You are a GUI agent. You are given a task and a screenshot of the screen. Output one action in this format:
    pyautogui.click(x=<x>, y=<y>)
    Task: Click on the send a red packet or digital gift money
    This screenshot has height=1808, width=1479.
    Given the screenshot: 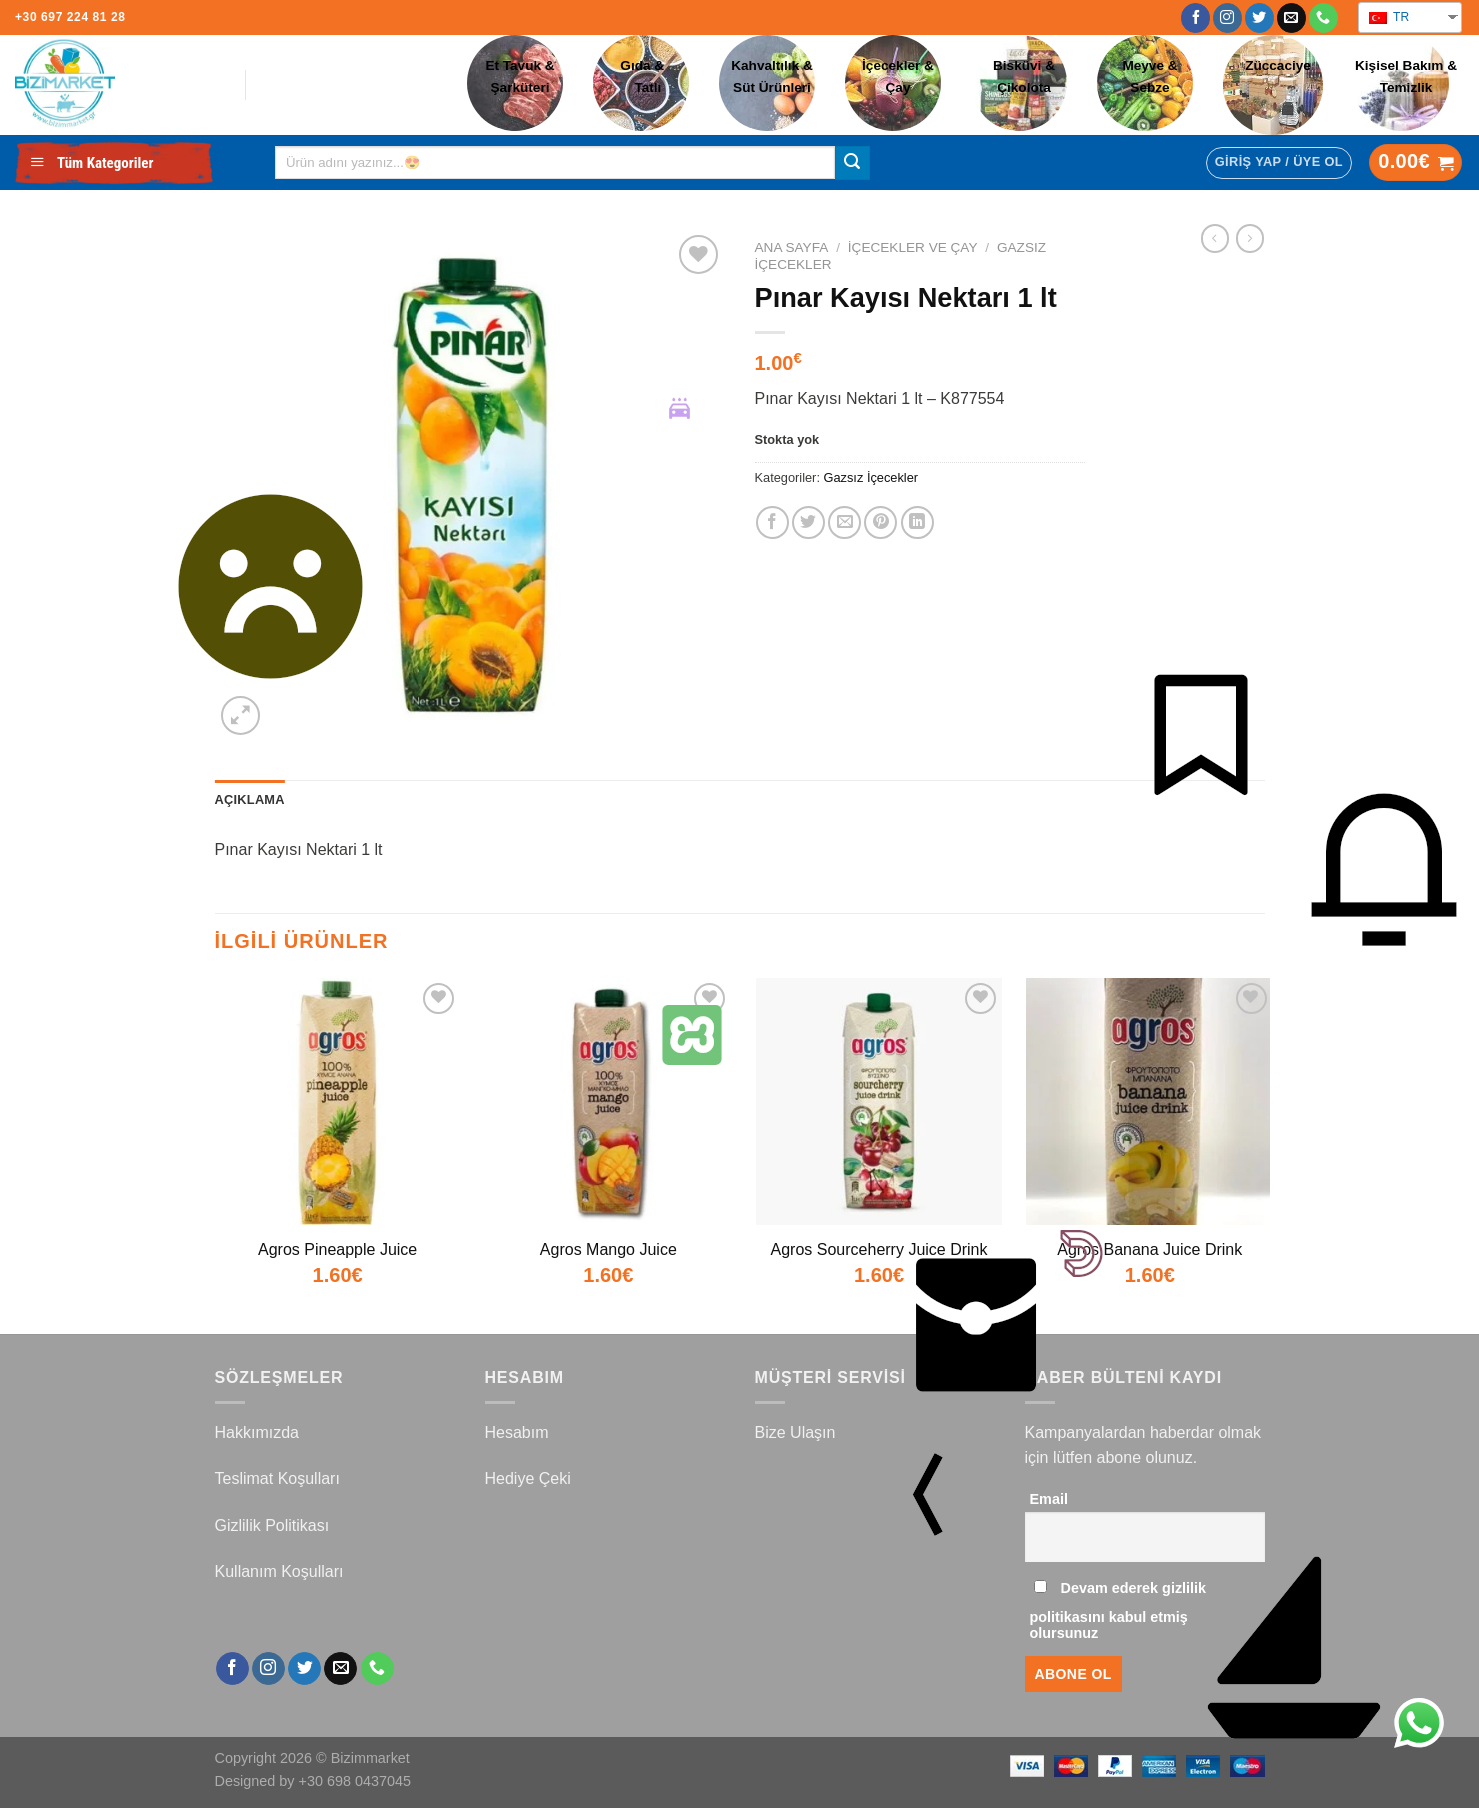 What is the action you would take?
    pyautogui.click(x=976, y=1325)
    